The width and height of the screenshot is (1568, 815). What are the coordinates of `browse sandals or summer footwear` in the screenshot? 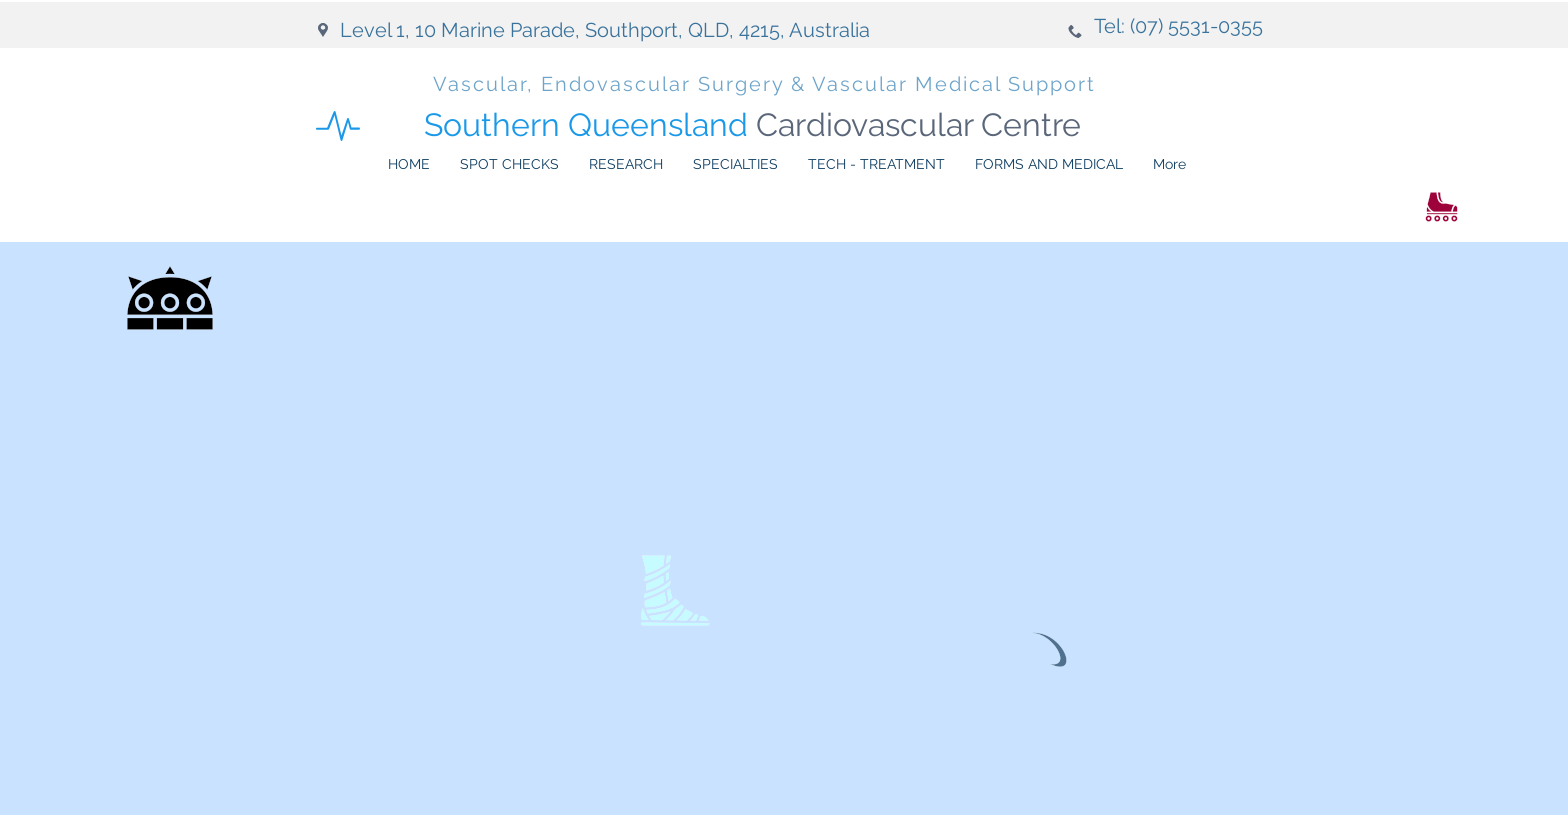 It's located at (675, 591).